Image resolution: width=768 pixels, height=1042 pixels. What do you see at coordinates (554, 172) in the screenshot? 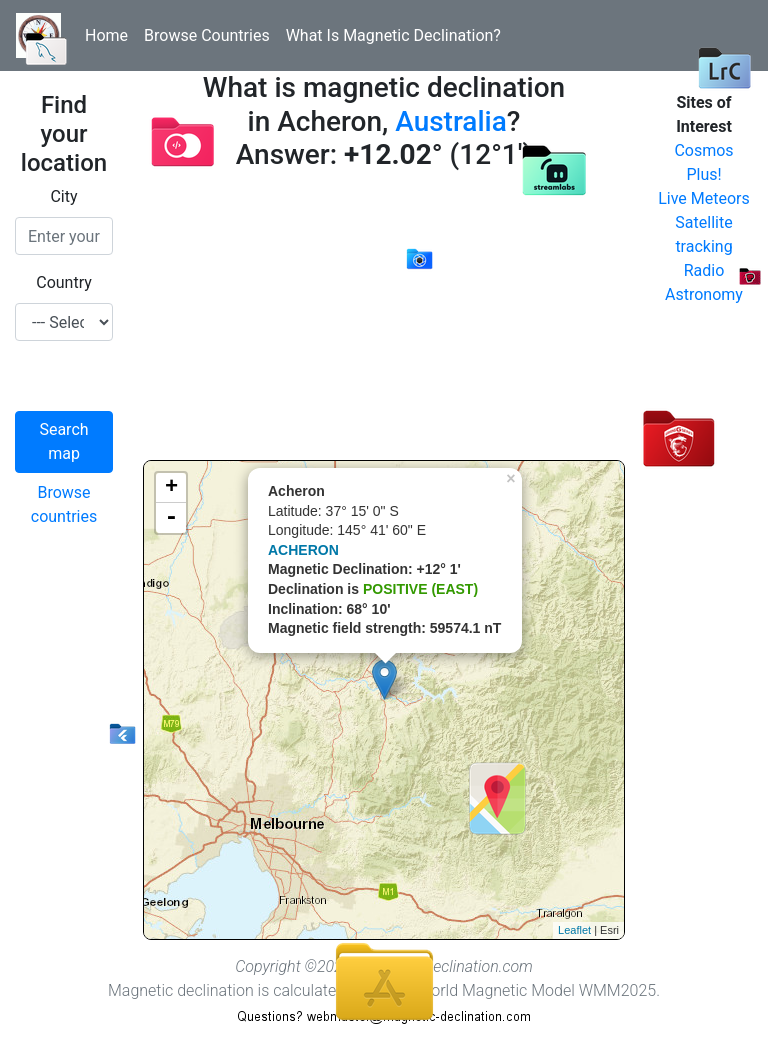
I see `open streamlabs project files folder` at bounding box center [554, 172].